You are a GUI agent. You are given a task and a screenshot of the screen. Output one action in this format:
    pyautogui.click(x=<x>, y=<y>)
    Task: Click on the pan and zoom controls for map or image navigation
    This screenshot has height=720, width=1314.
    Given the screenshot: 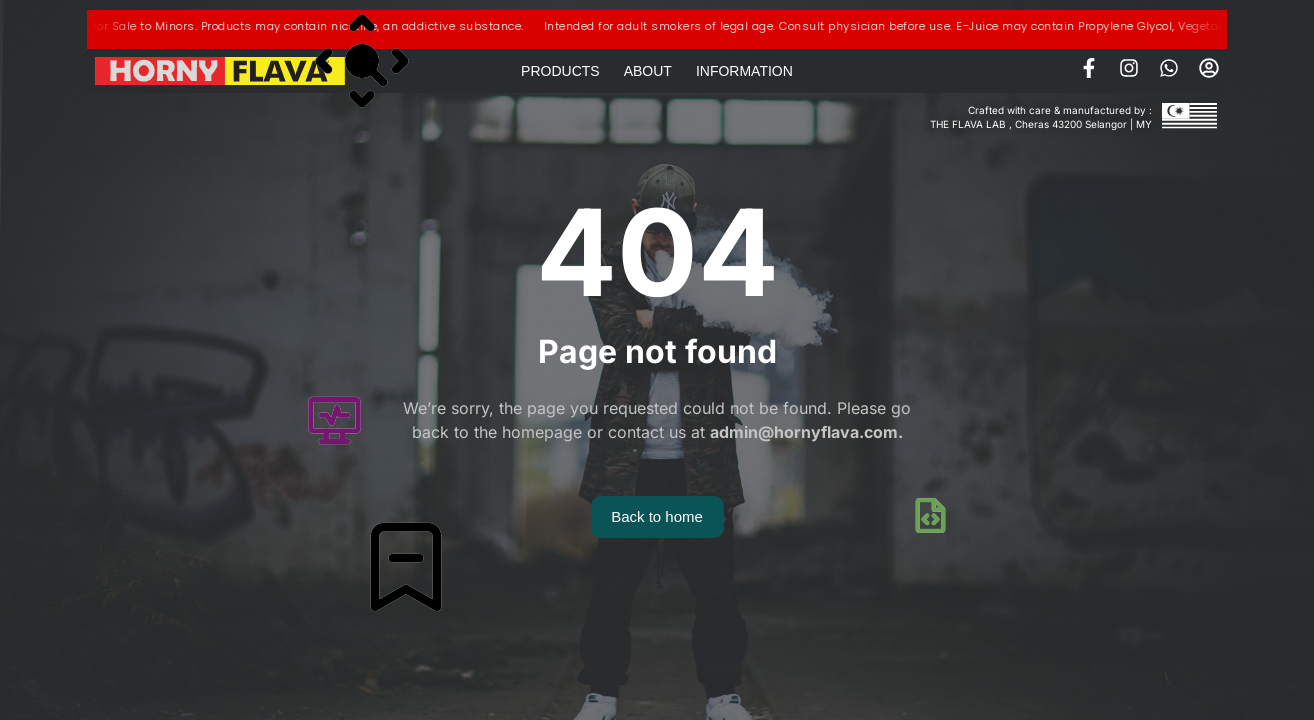 What is the action you would take?
    pyautogui.click(x=362, y=61)
    